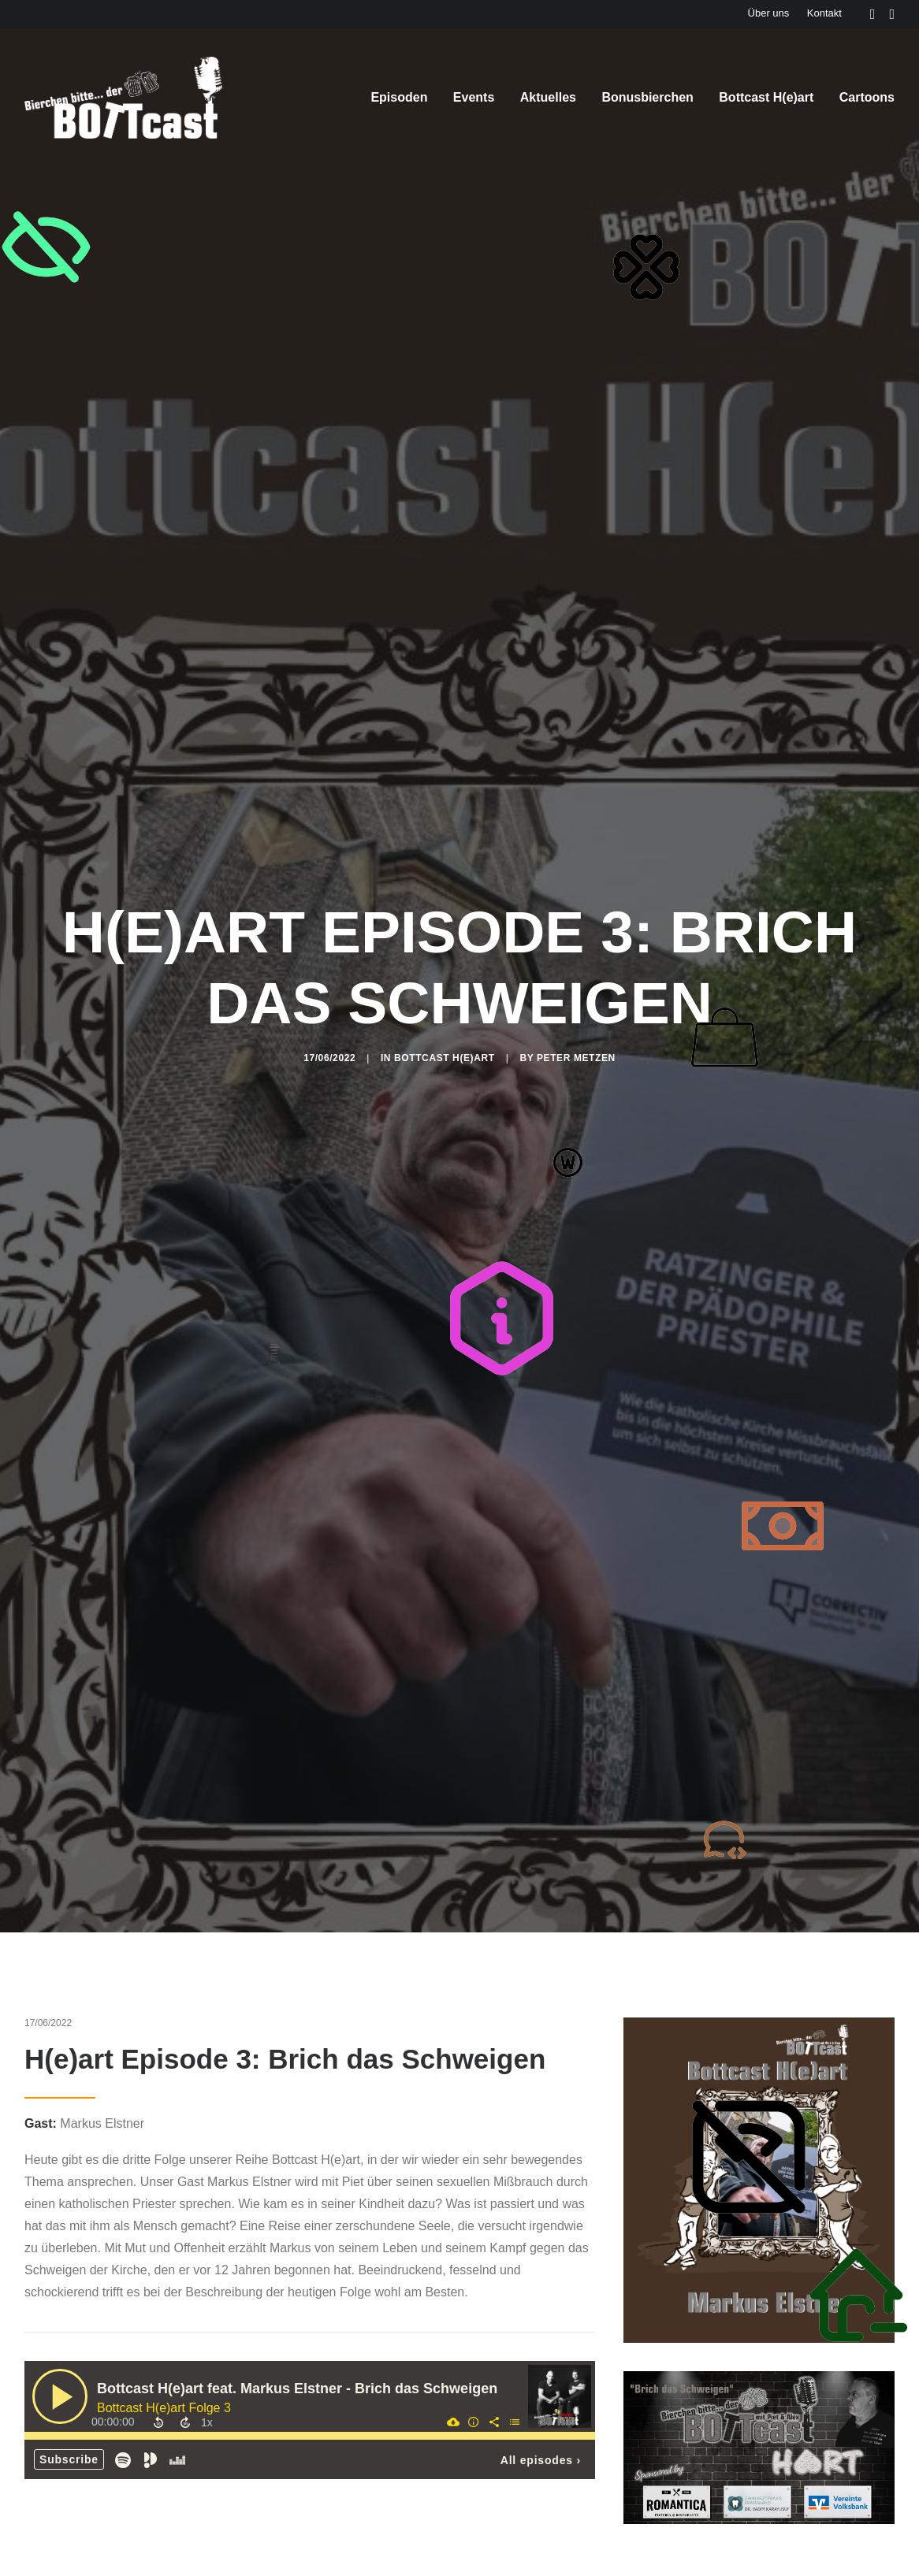 Image resolution: width=919 pixels, height=2576 pixels. I want to click on view payment or billing information, so click(783, 1526).